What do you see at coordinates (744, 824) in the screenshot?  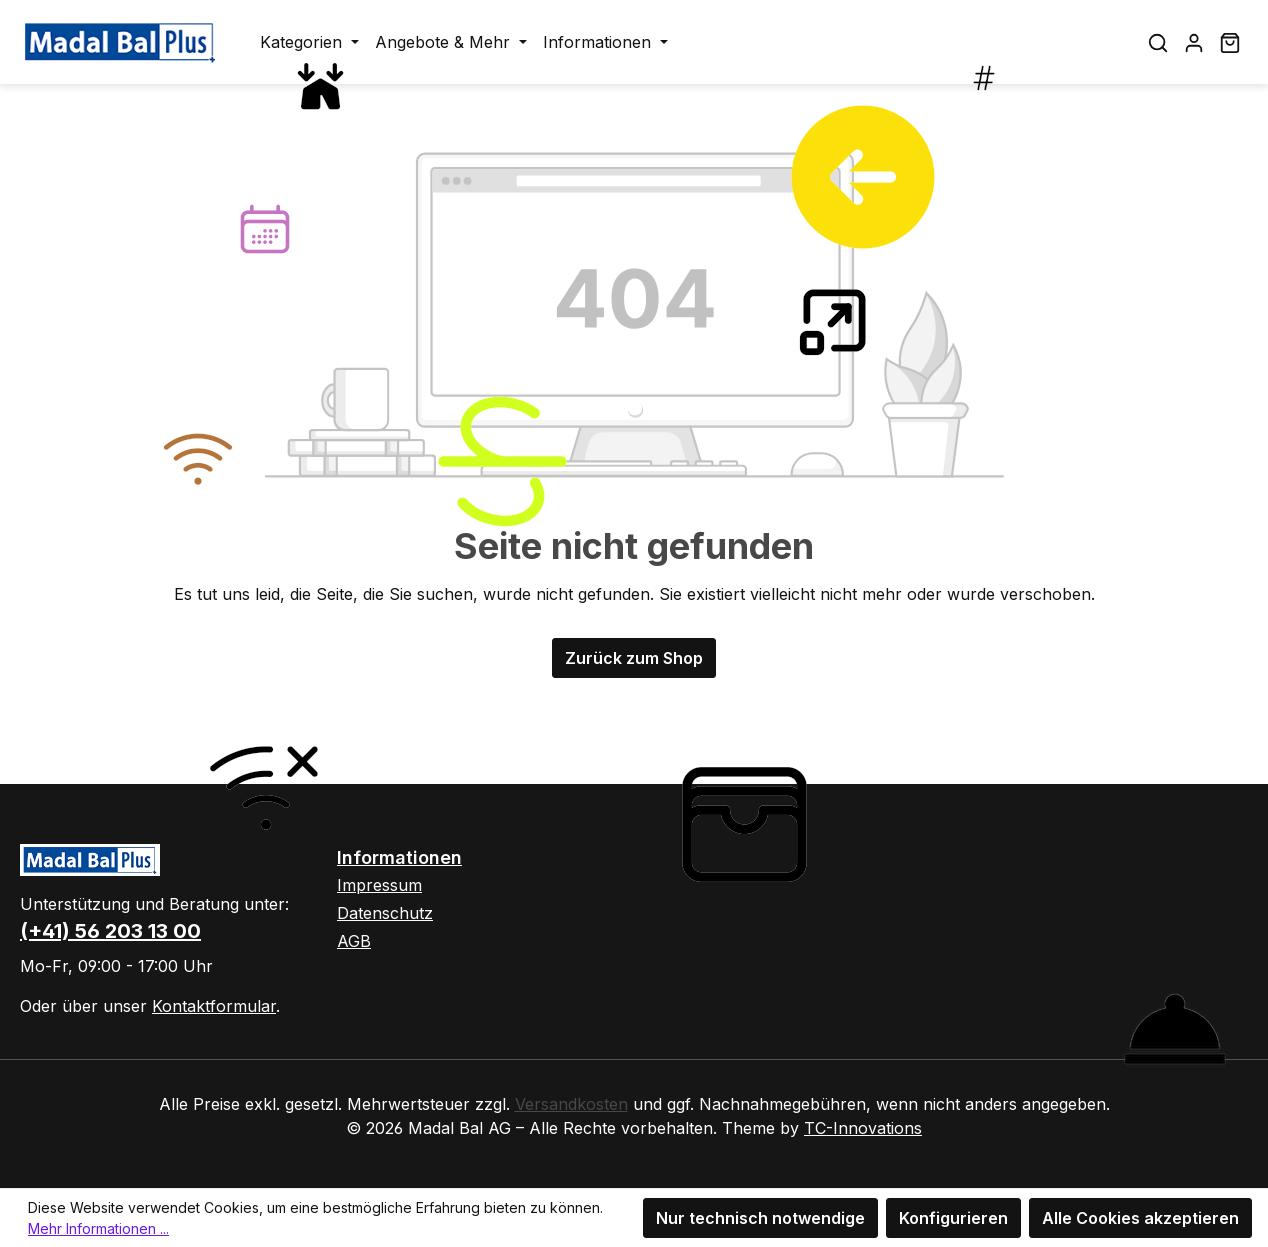 I see `access your wallet or payment methods` at bounding box center [744, 824].